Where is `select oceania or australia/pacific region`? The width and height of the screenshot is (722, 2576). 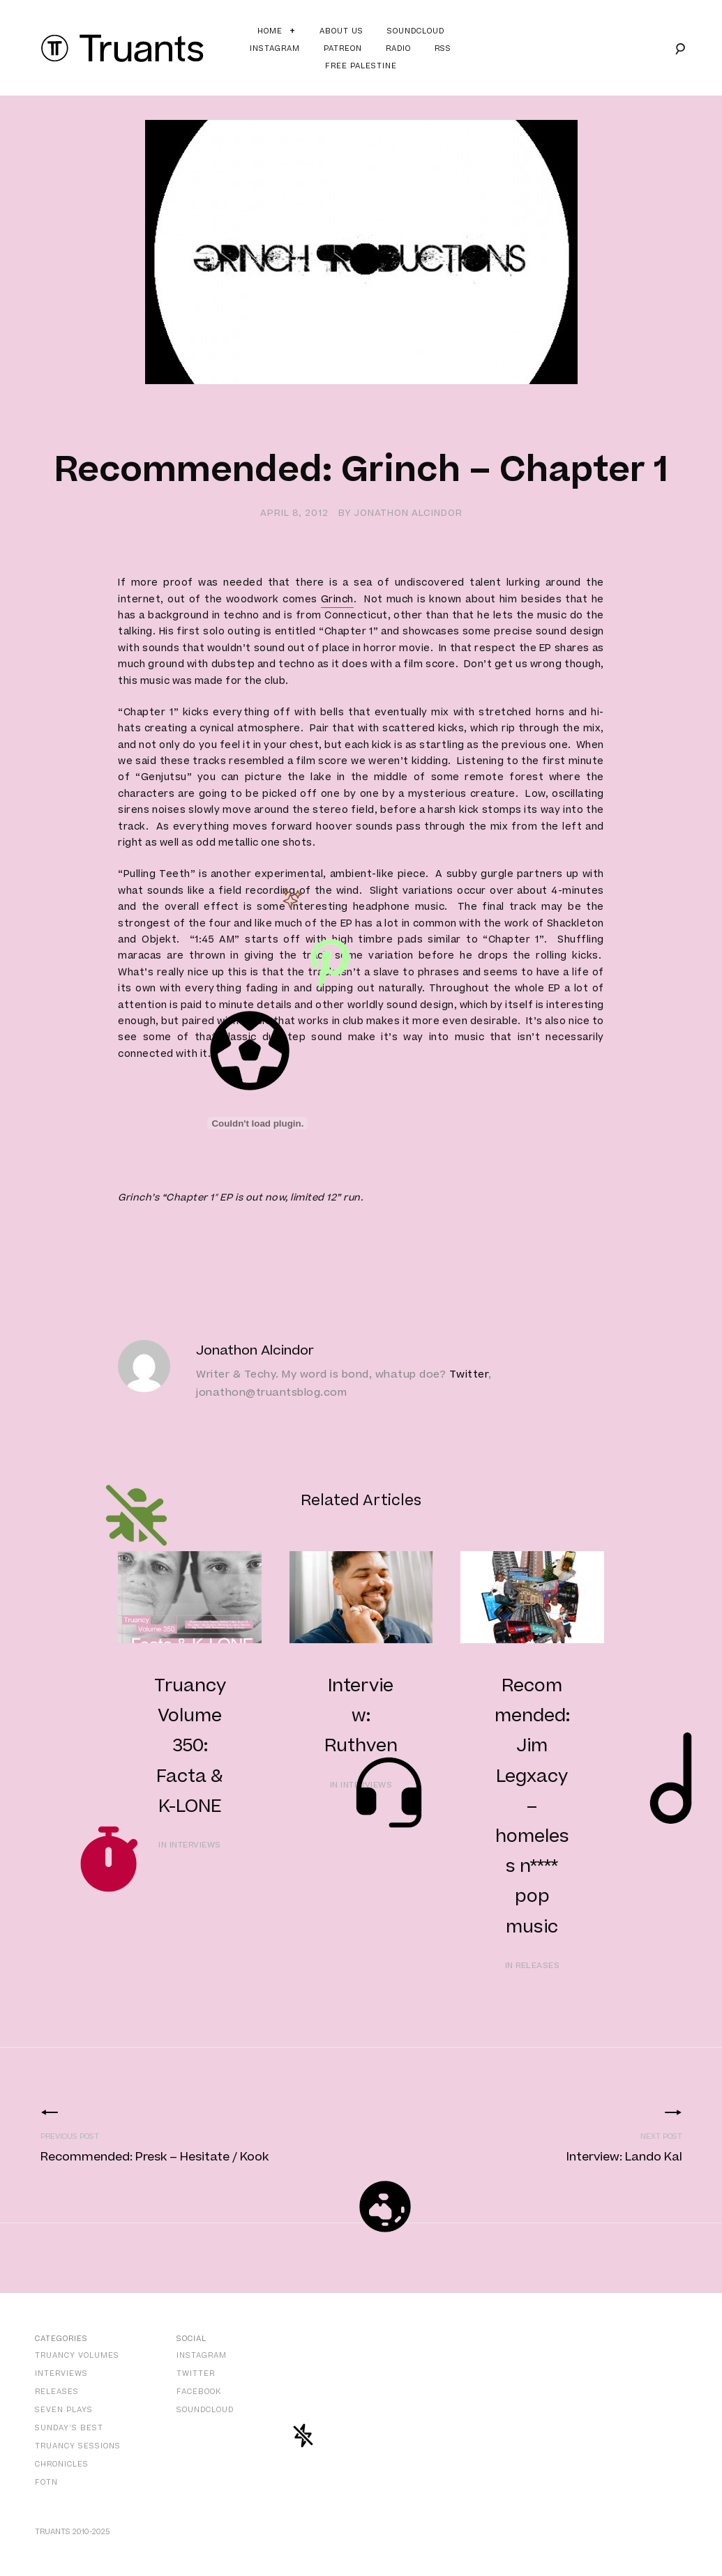 select oceania or australia/pacific region is located at coordinates (385, 2207).